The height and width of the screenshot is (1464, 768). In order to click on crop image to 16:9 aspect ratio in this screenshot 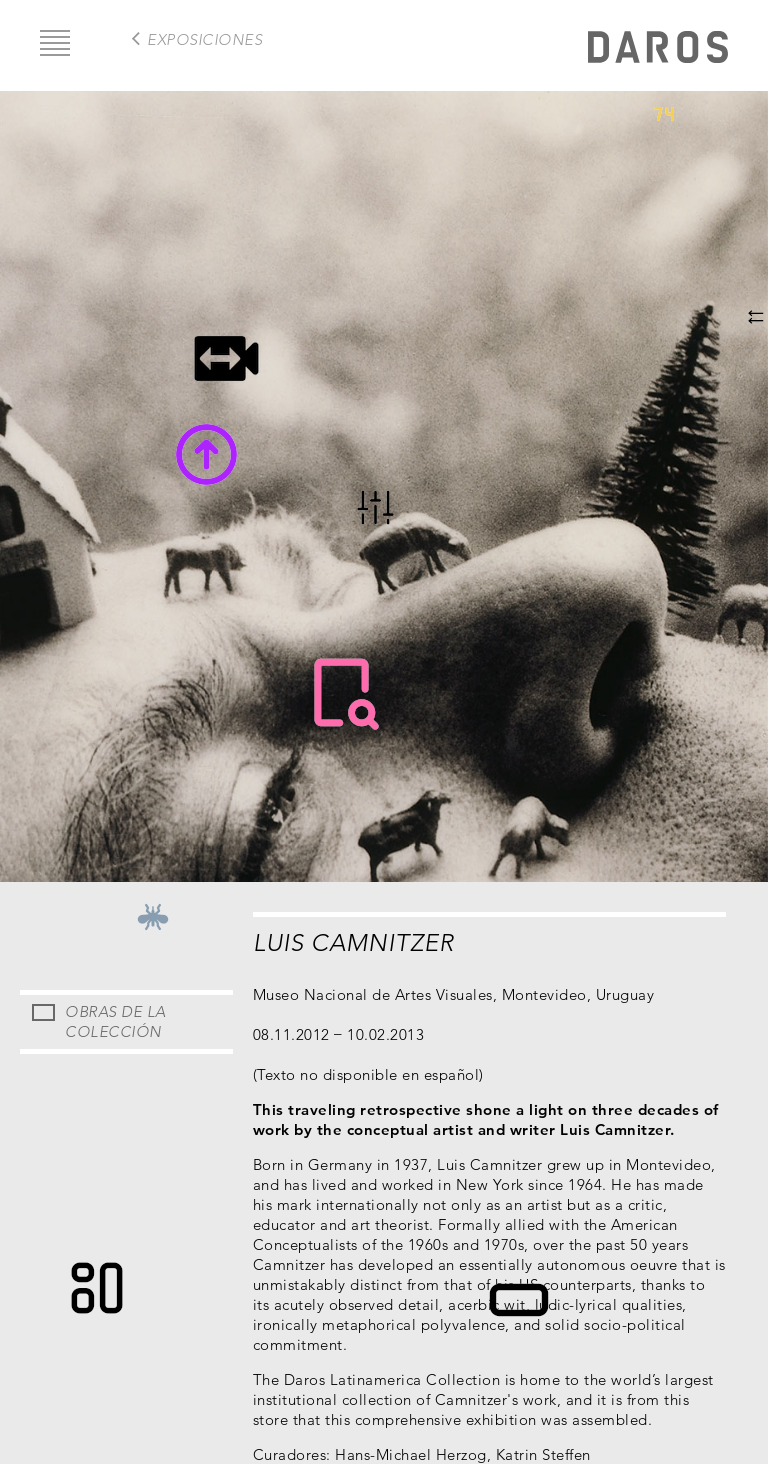, I will do `click(519, 1300)`.